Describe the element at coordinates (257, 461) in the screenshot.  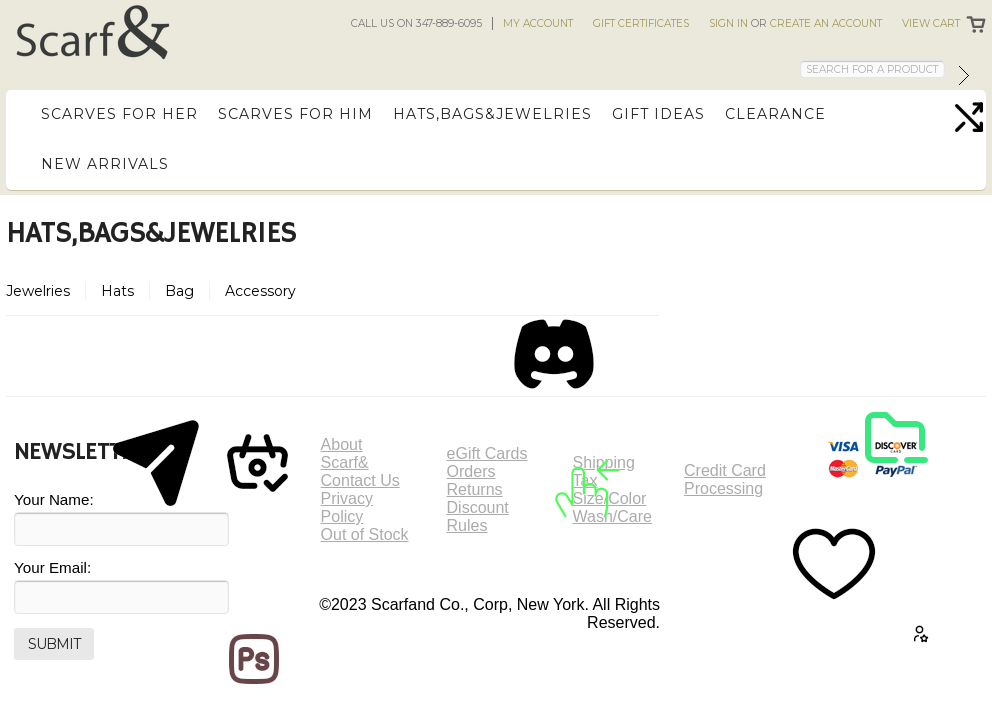
I see `confirm items in your shopping basket` at that location.